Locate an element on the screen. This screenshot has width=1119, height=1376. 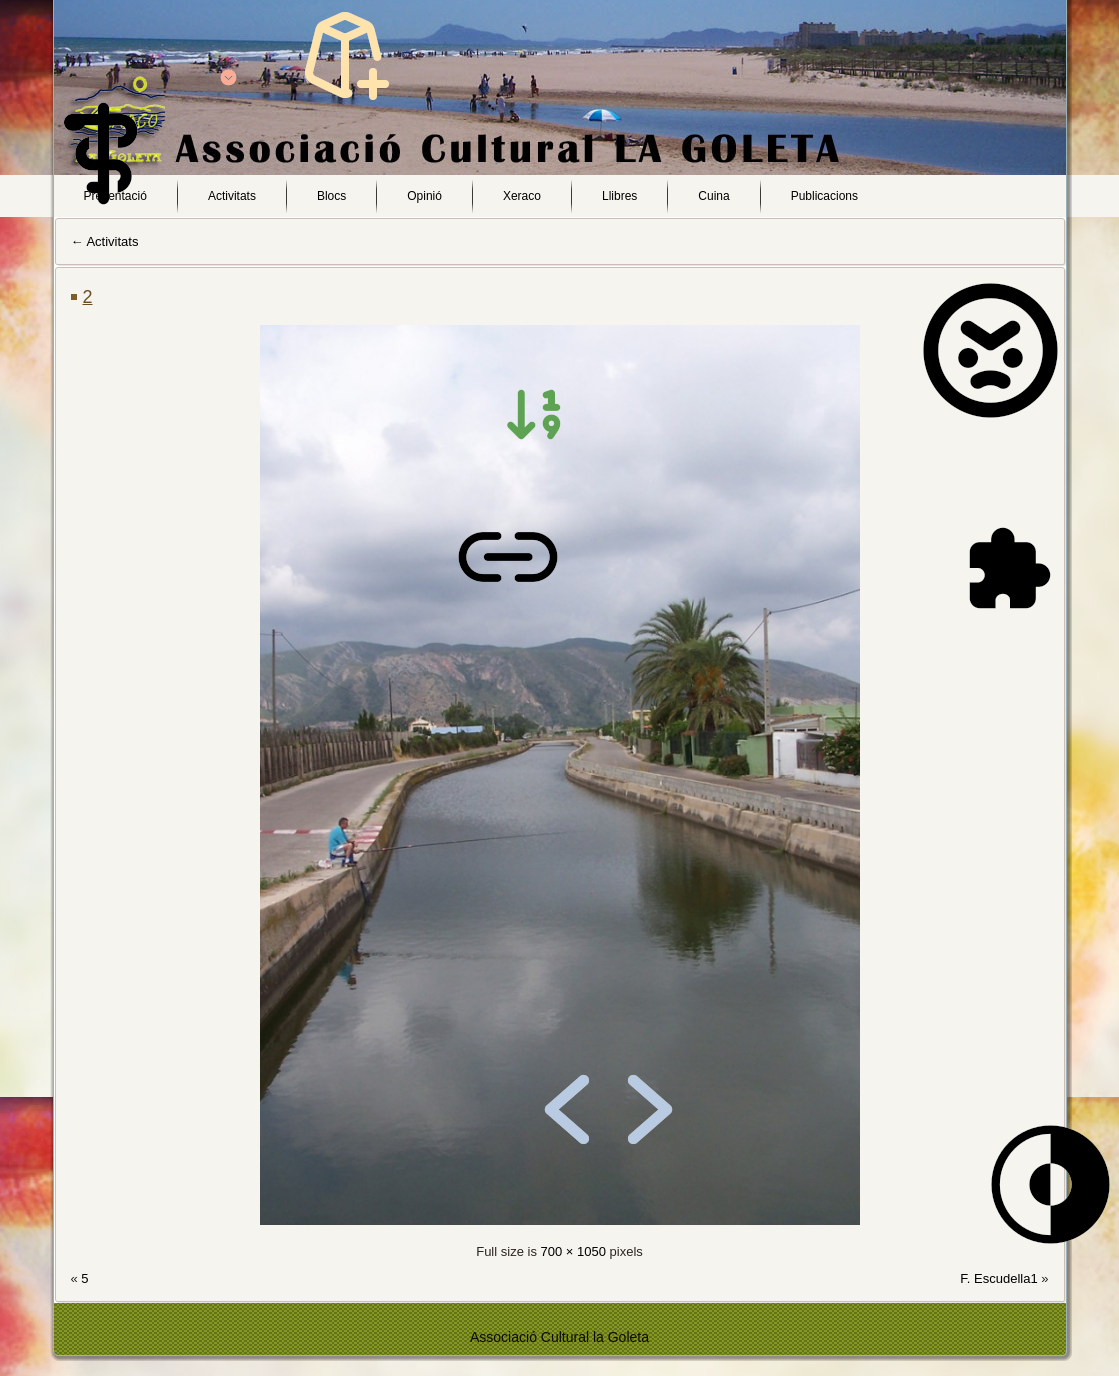
view or edit source code is located at coordinates (608, 1109).